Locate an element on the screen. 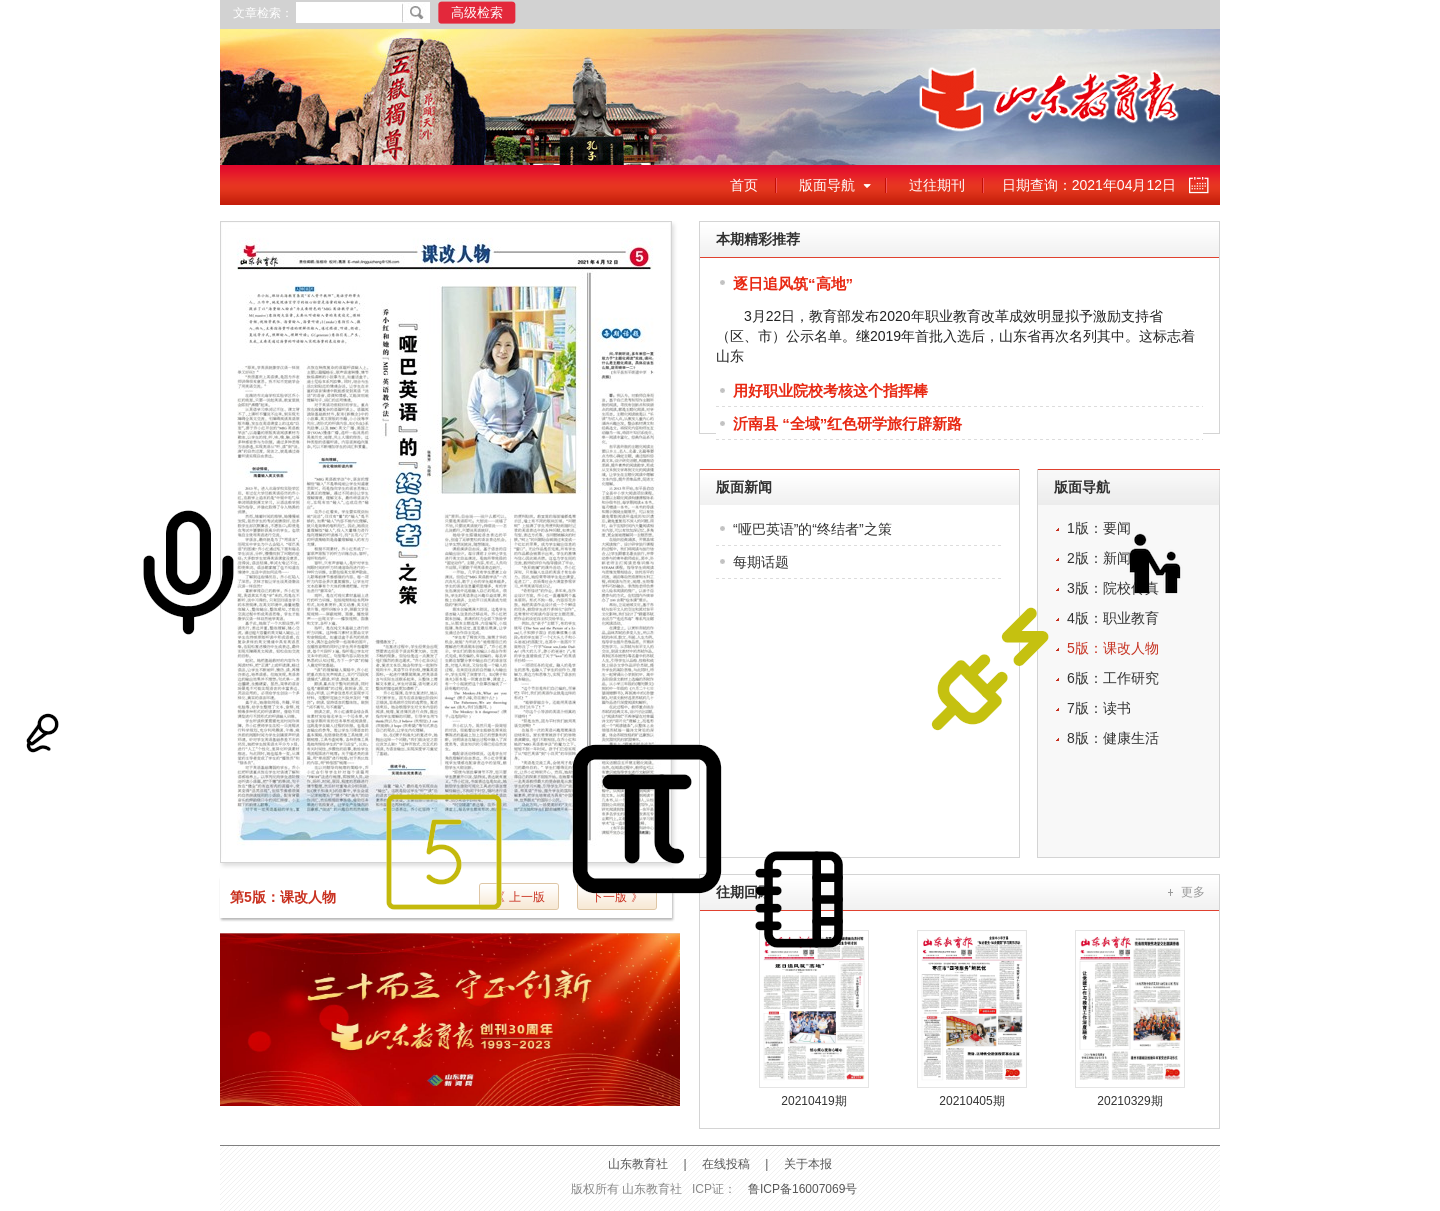 Image resolution: width=1440 pixels, height=1211 pixels. select or navigate to item number five is located at coordinates (444, 852).